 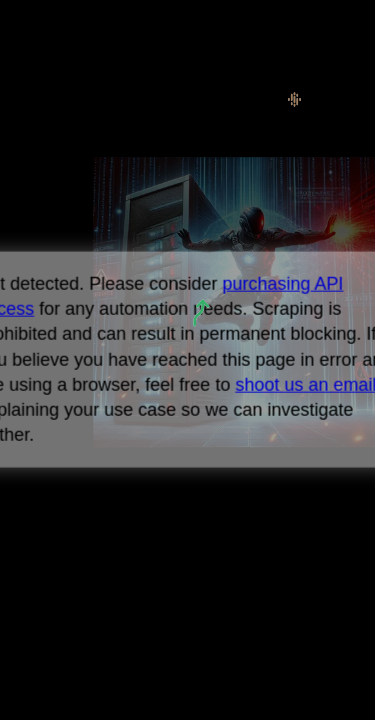 What do you see at coordinates (200, 313) in the screenshot?
I see `redo or move forward action` at bounding box center [200, 313].